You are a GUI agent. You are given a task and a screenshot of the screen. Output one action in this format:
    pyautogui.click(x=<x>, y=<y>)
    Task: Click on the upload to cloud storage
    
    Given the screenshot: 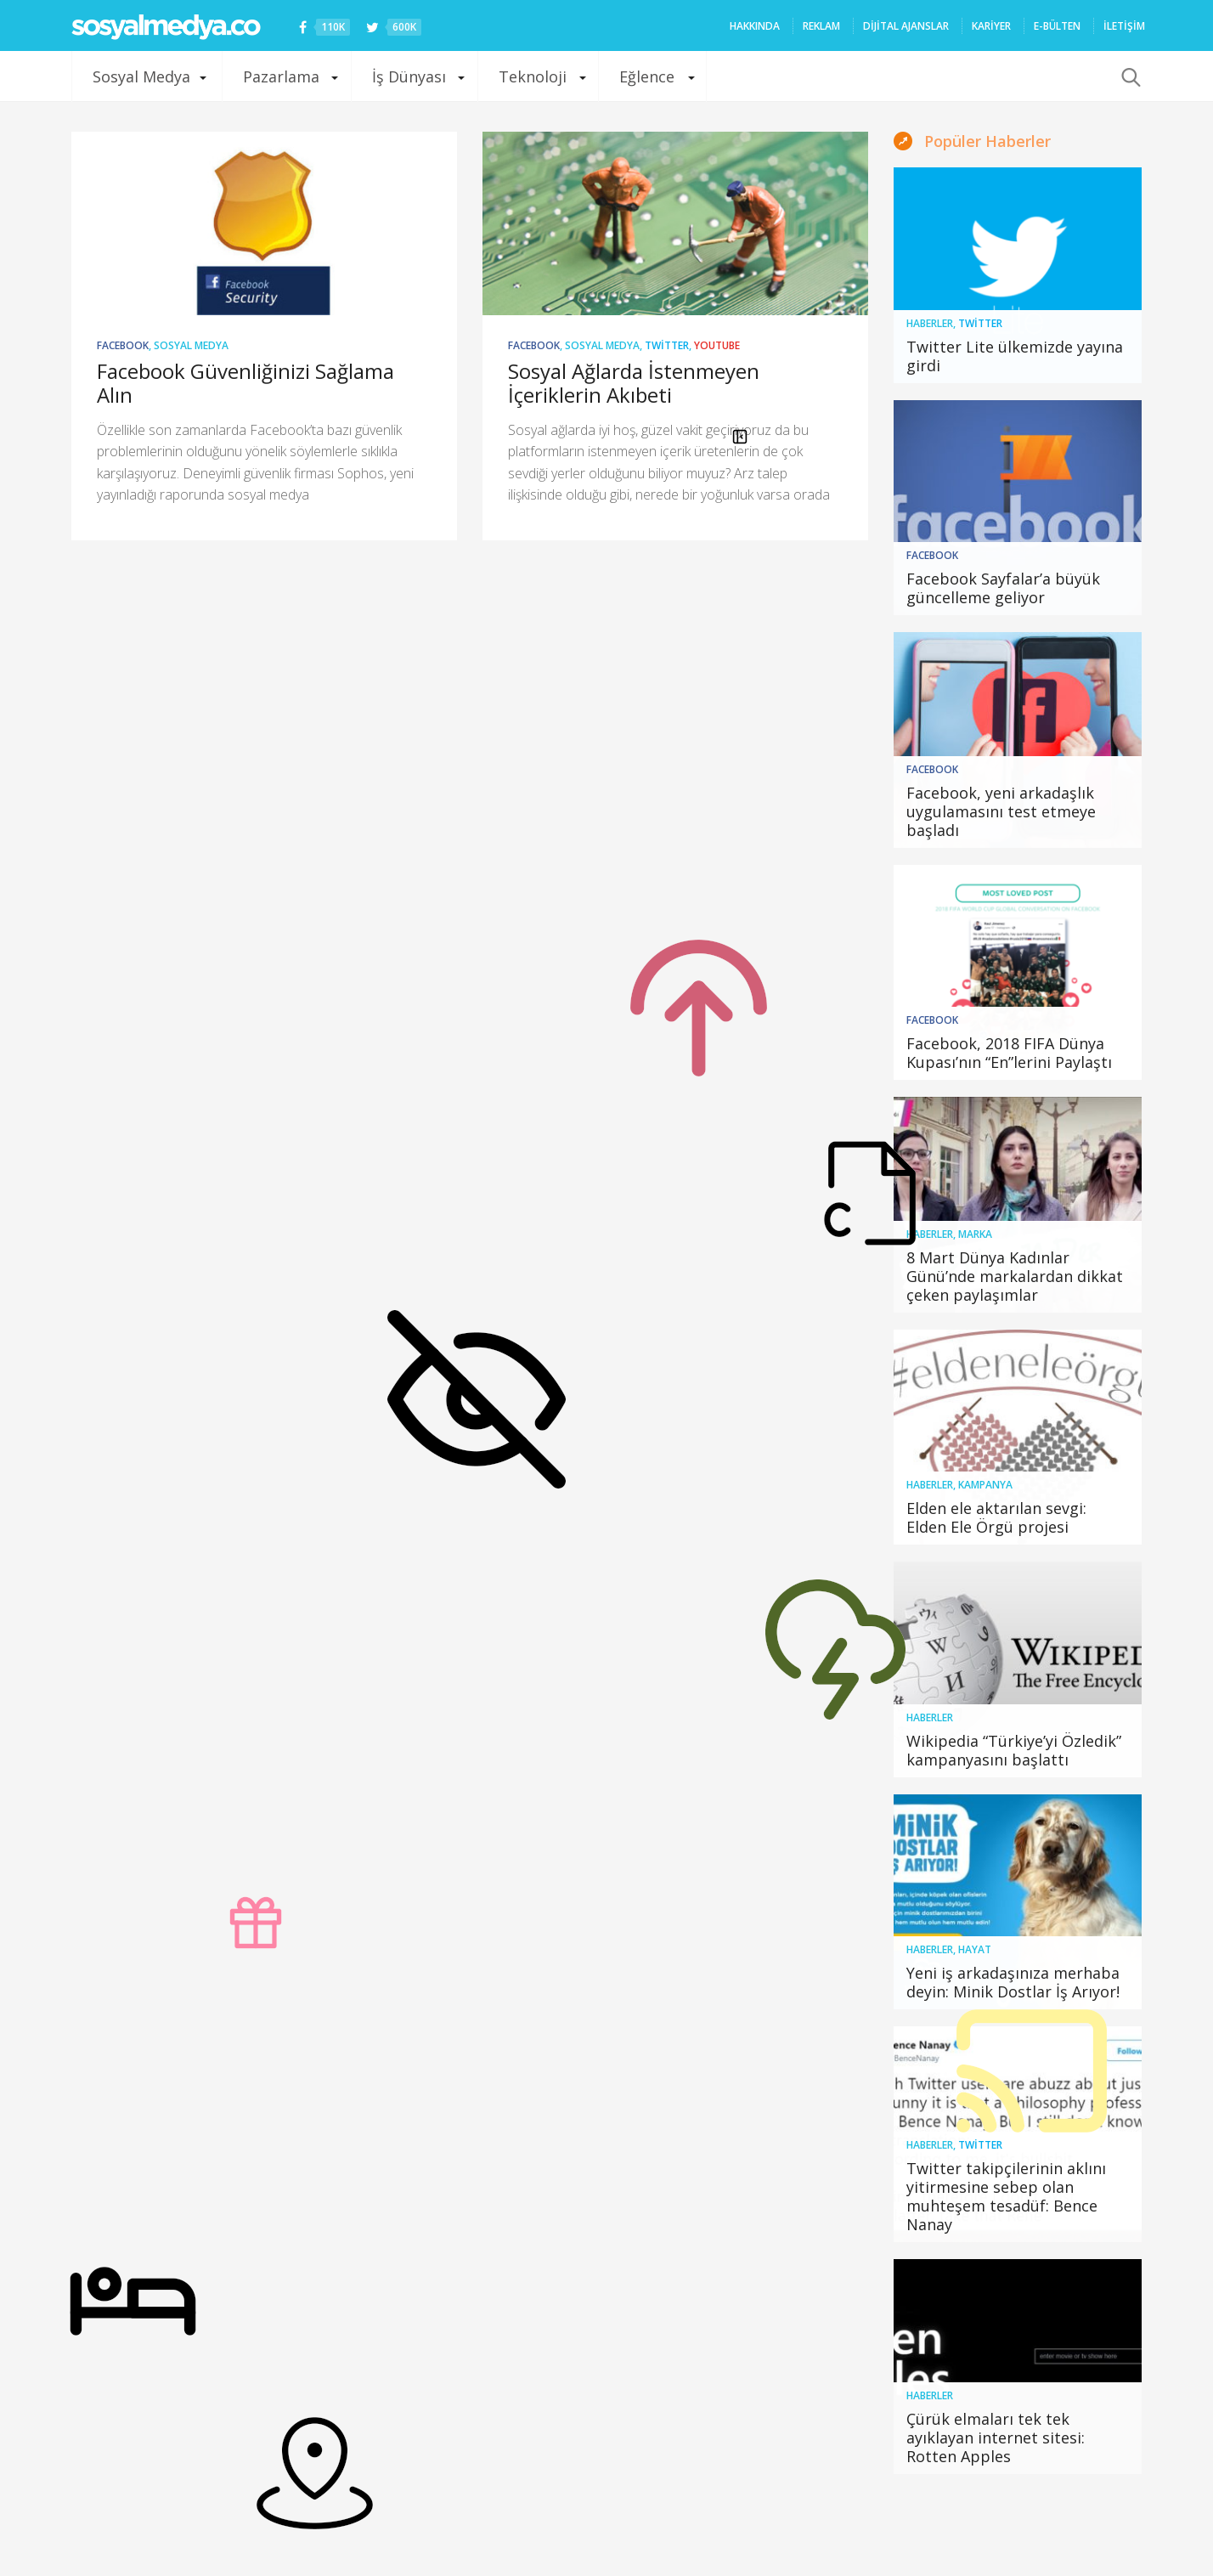 What is the action you would take?
    pyautogui.click(x=698, y=1008)
    